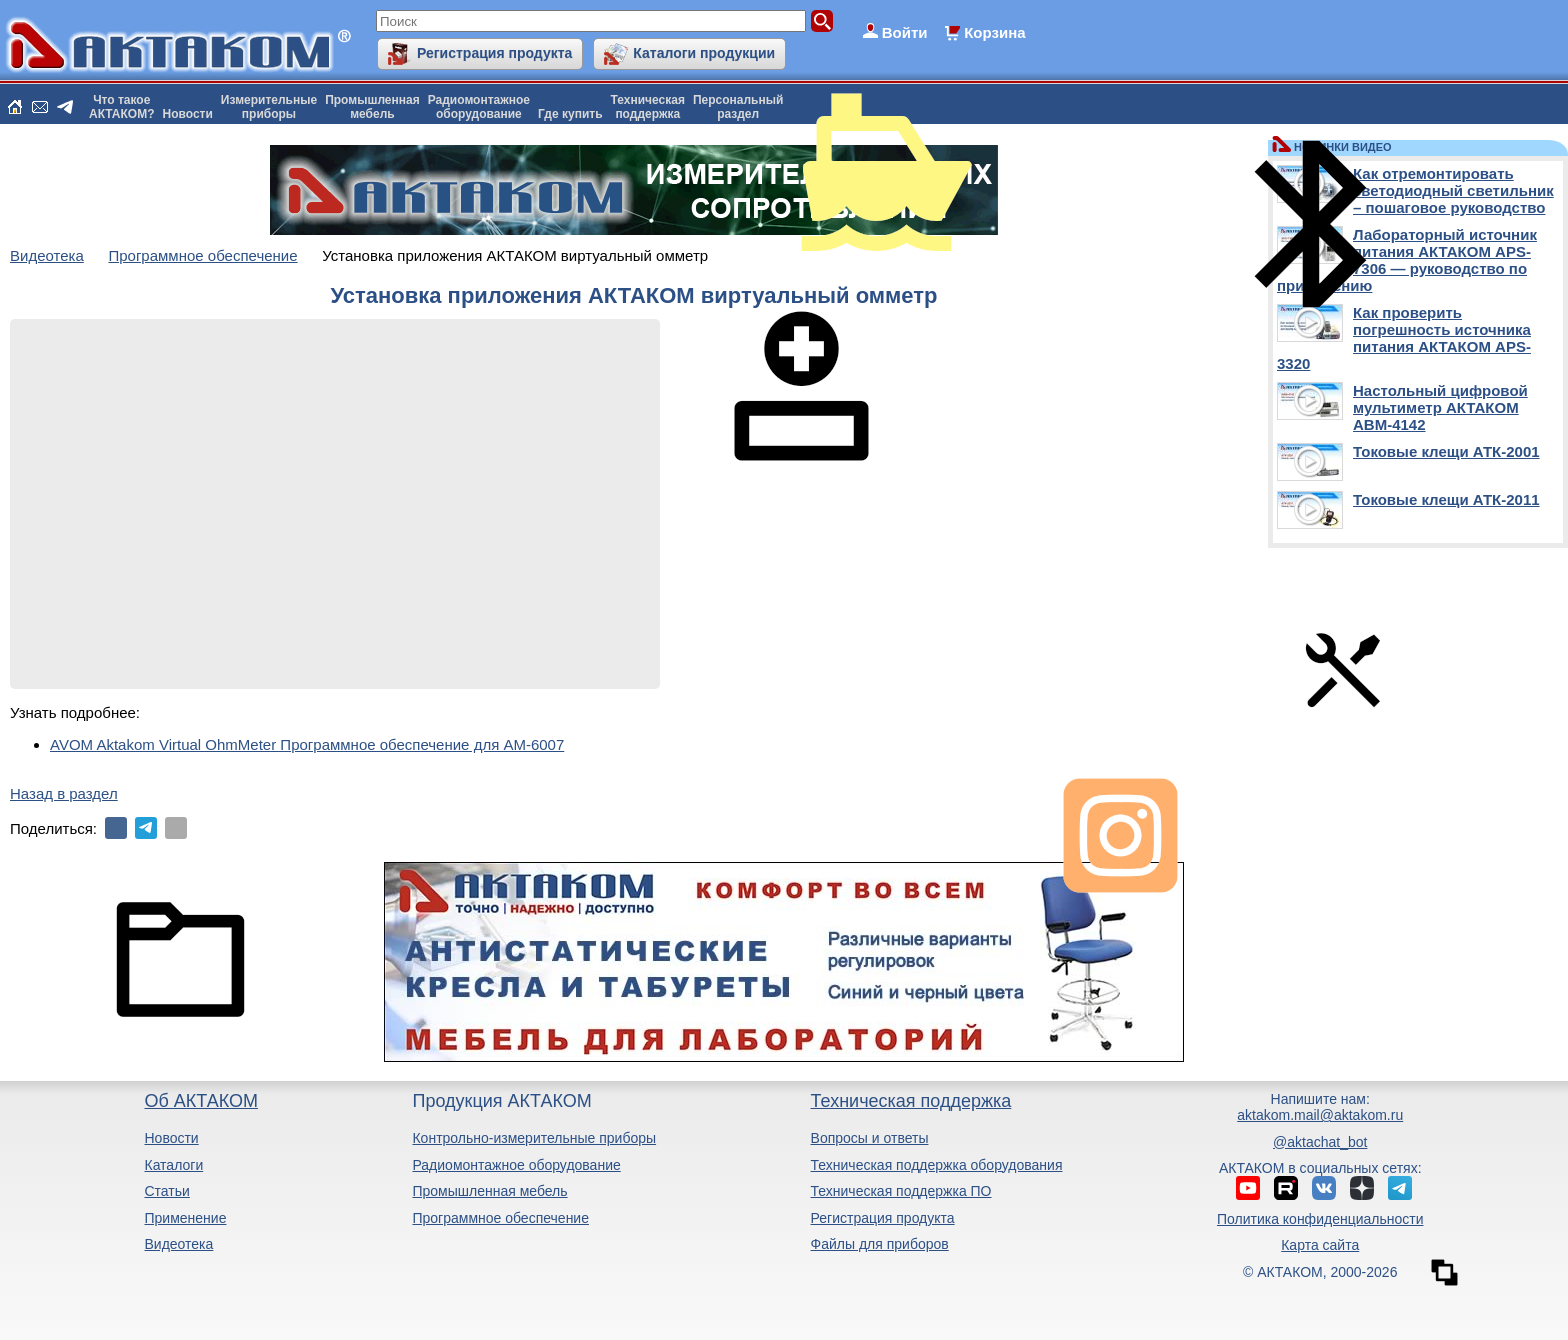 The width and height of the screenshot is (1568, 1340). I want to click on bring selected layer to front, so click(1444, 1272).